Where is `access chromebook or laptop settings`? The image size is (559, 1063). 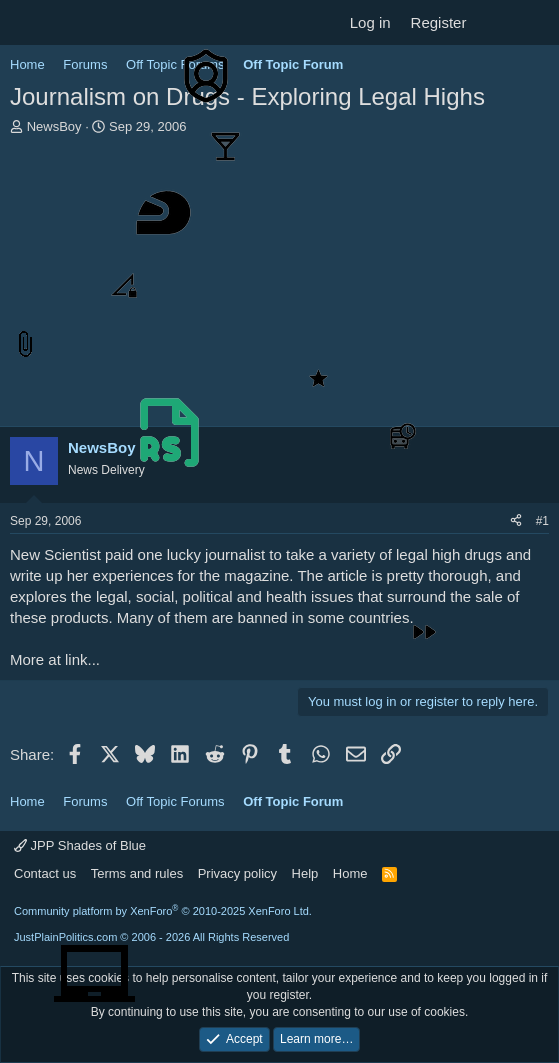 access chromebook or laptop settings is located at coordinates (94, 975).